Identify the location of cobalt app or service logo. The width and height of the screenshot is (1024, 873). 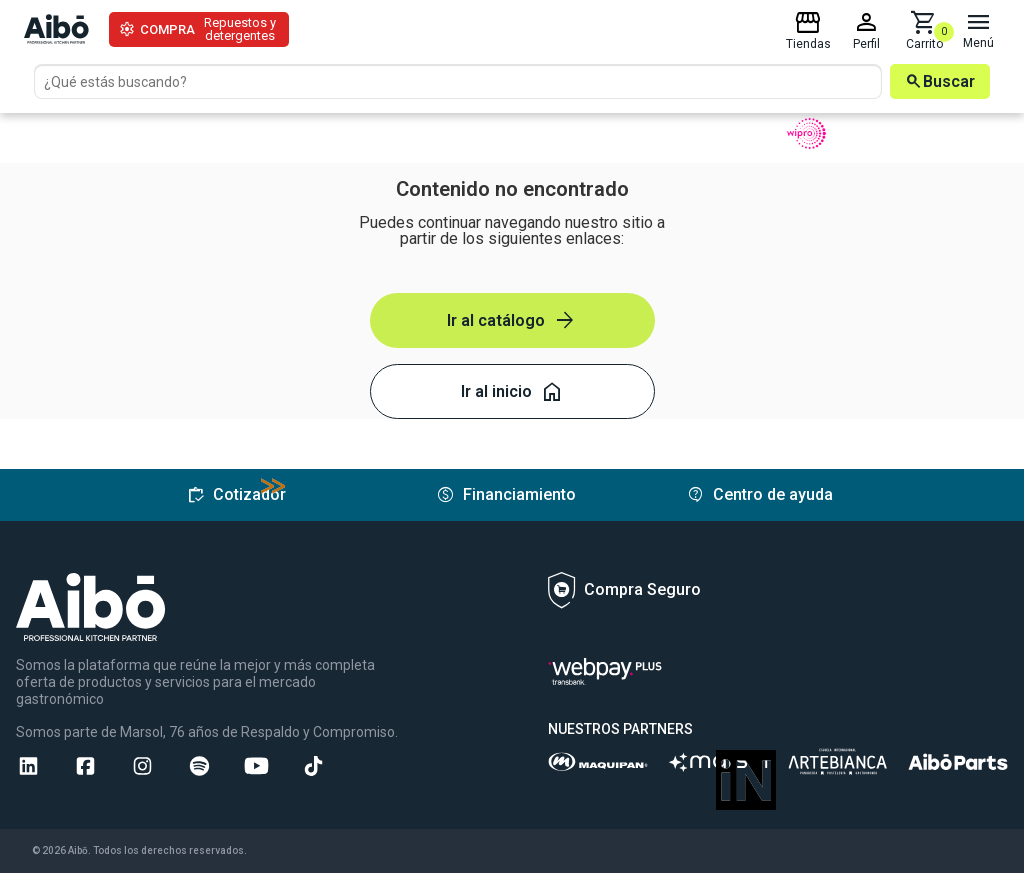
(273, 486).